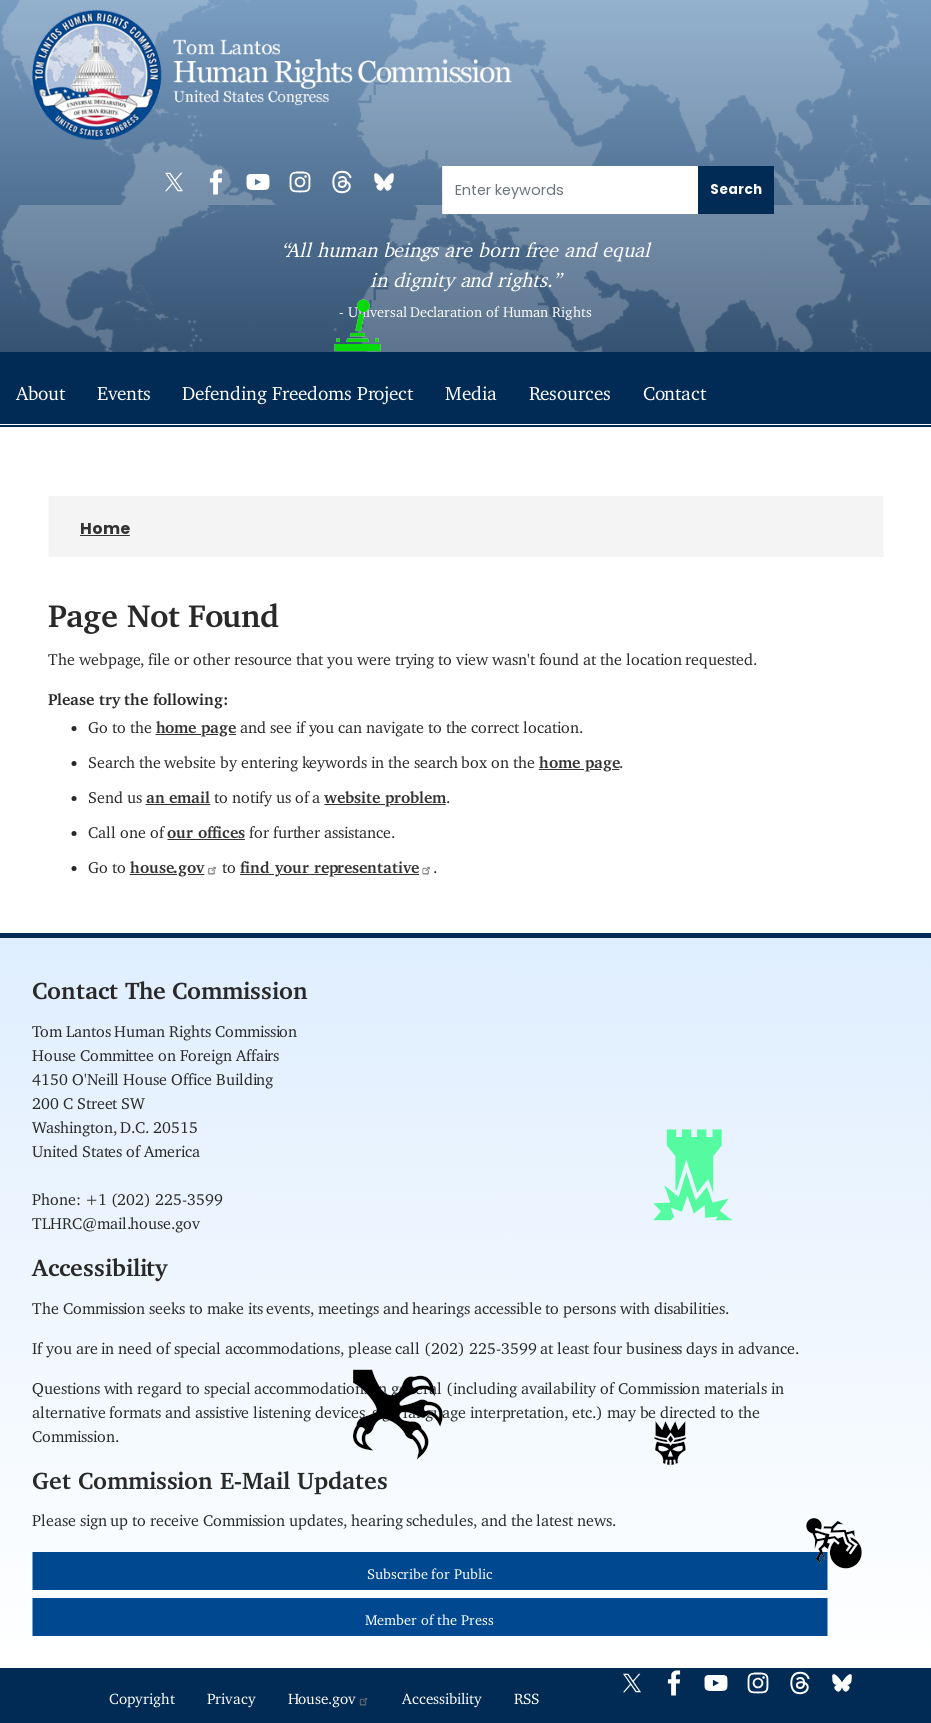 The image size is (931, 1723). I want to click on access game controls or gaming mode, so click(357, 324).